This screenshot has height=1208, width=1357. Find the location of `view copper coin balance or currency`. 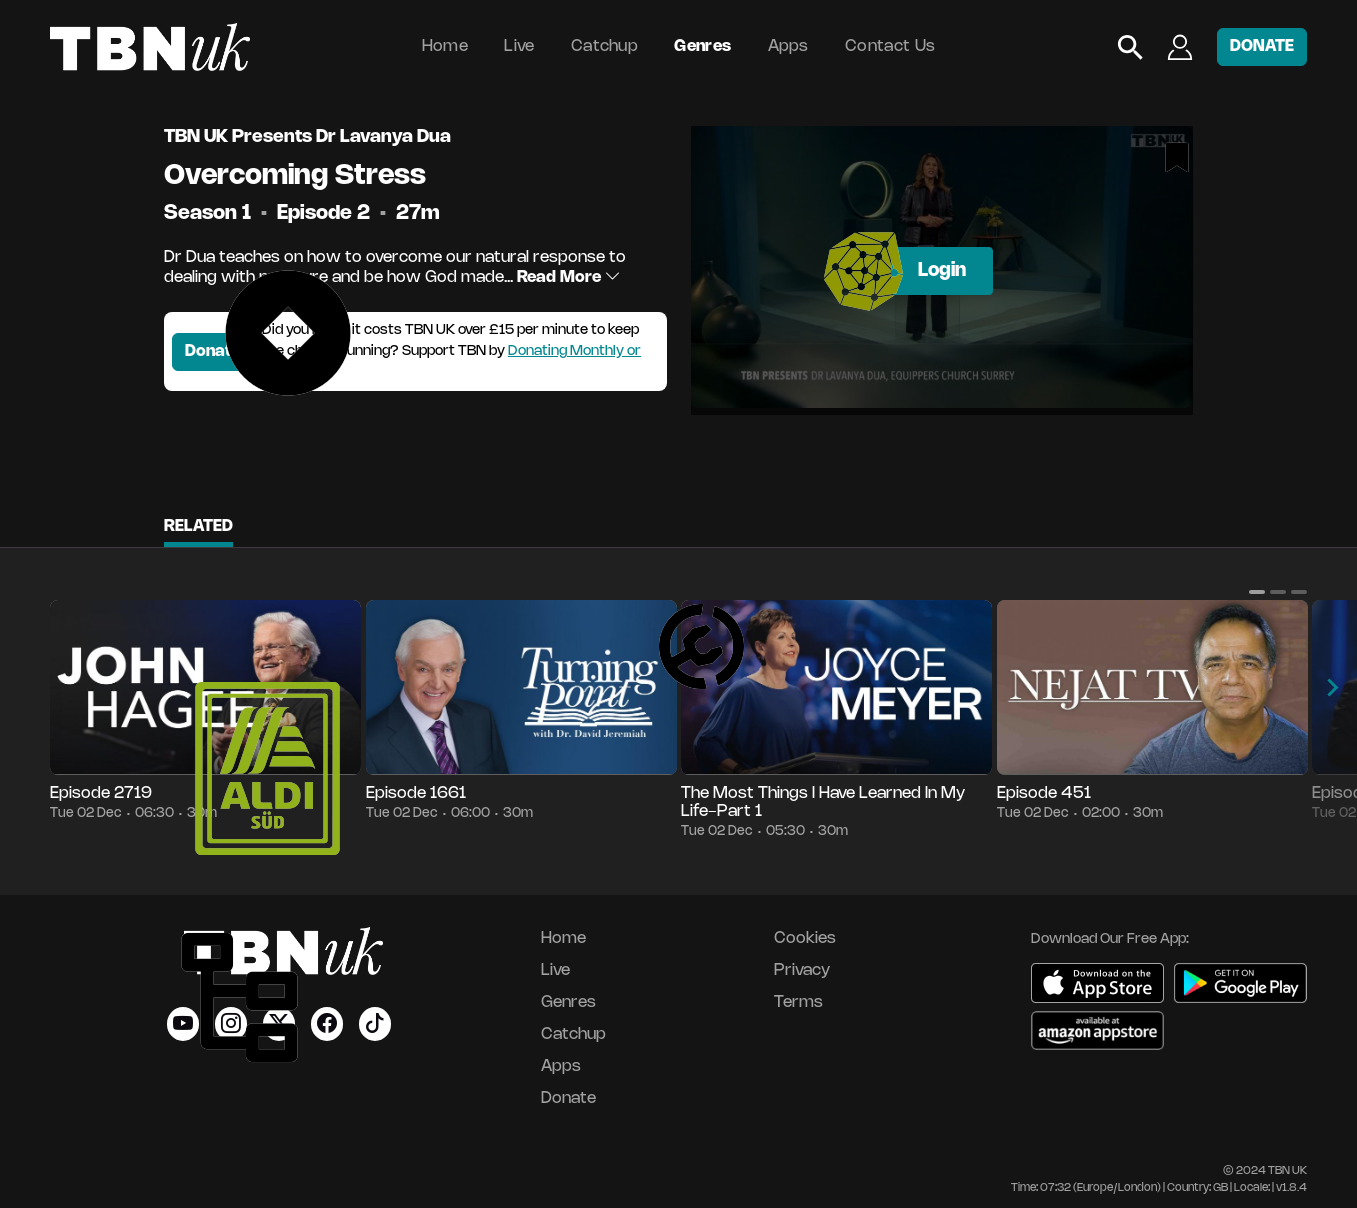

view copper coin balance or currency is located at coordinates (288, 333).